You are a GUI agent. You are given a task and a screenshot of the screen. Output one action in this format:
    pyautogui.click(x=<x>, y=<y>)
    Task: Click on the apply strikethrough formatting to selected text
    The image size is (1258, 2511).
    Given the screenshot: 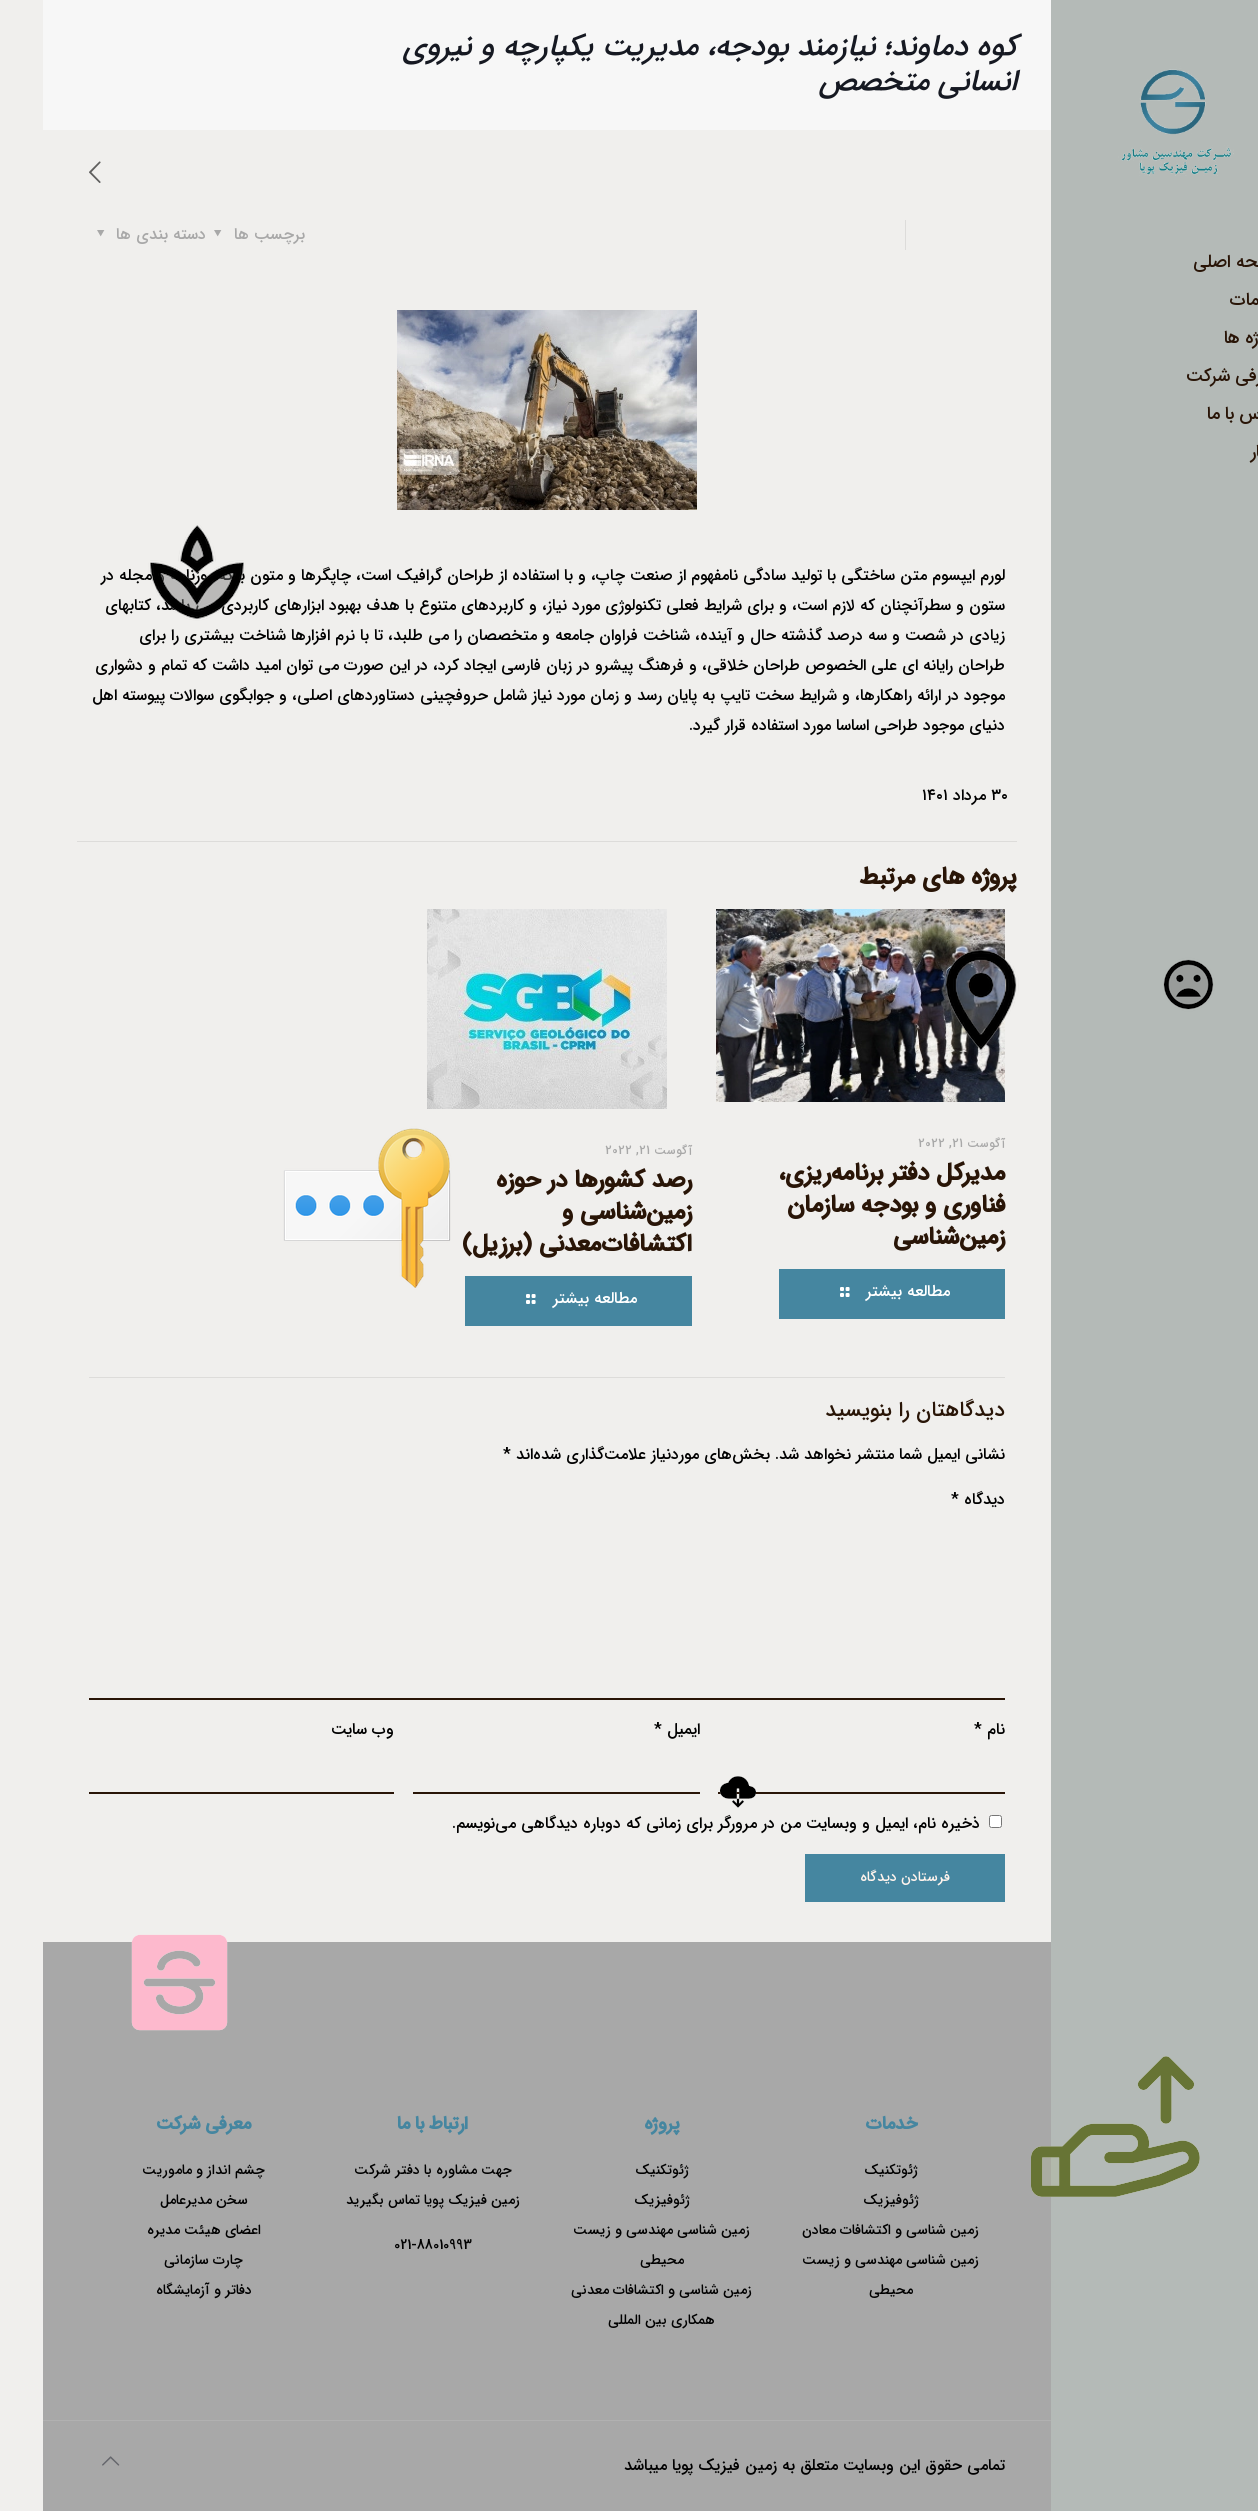 What is the action you would take?
    pyautogui.click(x=179, y=1982)
    